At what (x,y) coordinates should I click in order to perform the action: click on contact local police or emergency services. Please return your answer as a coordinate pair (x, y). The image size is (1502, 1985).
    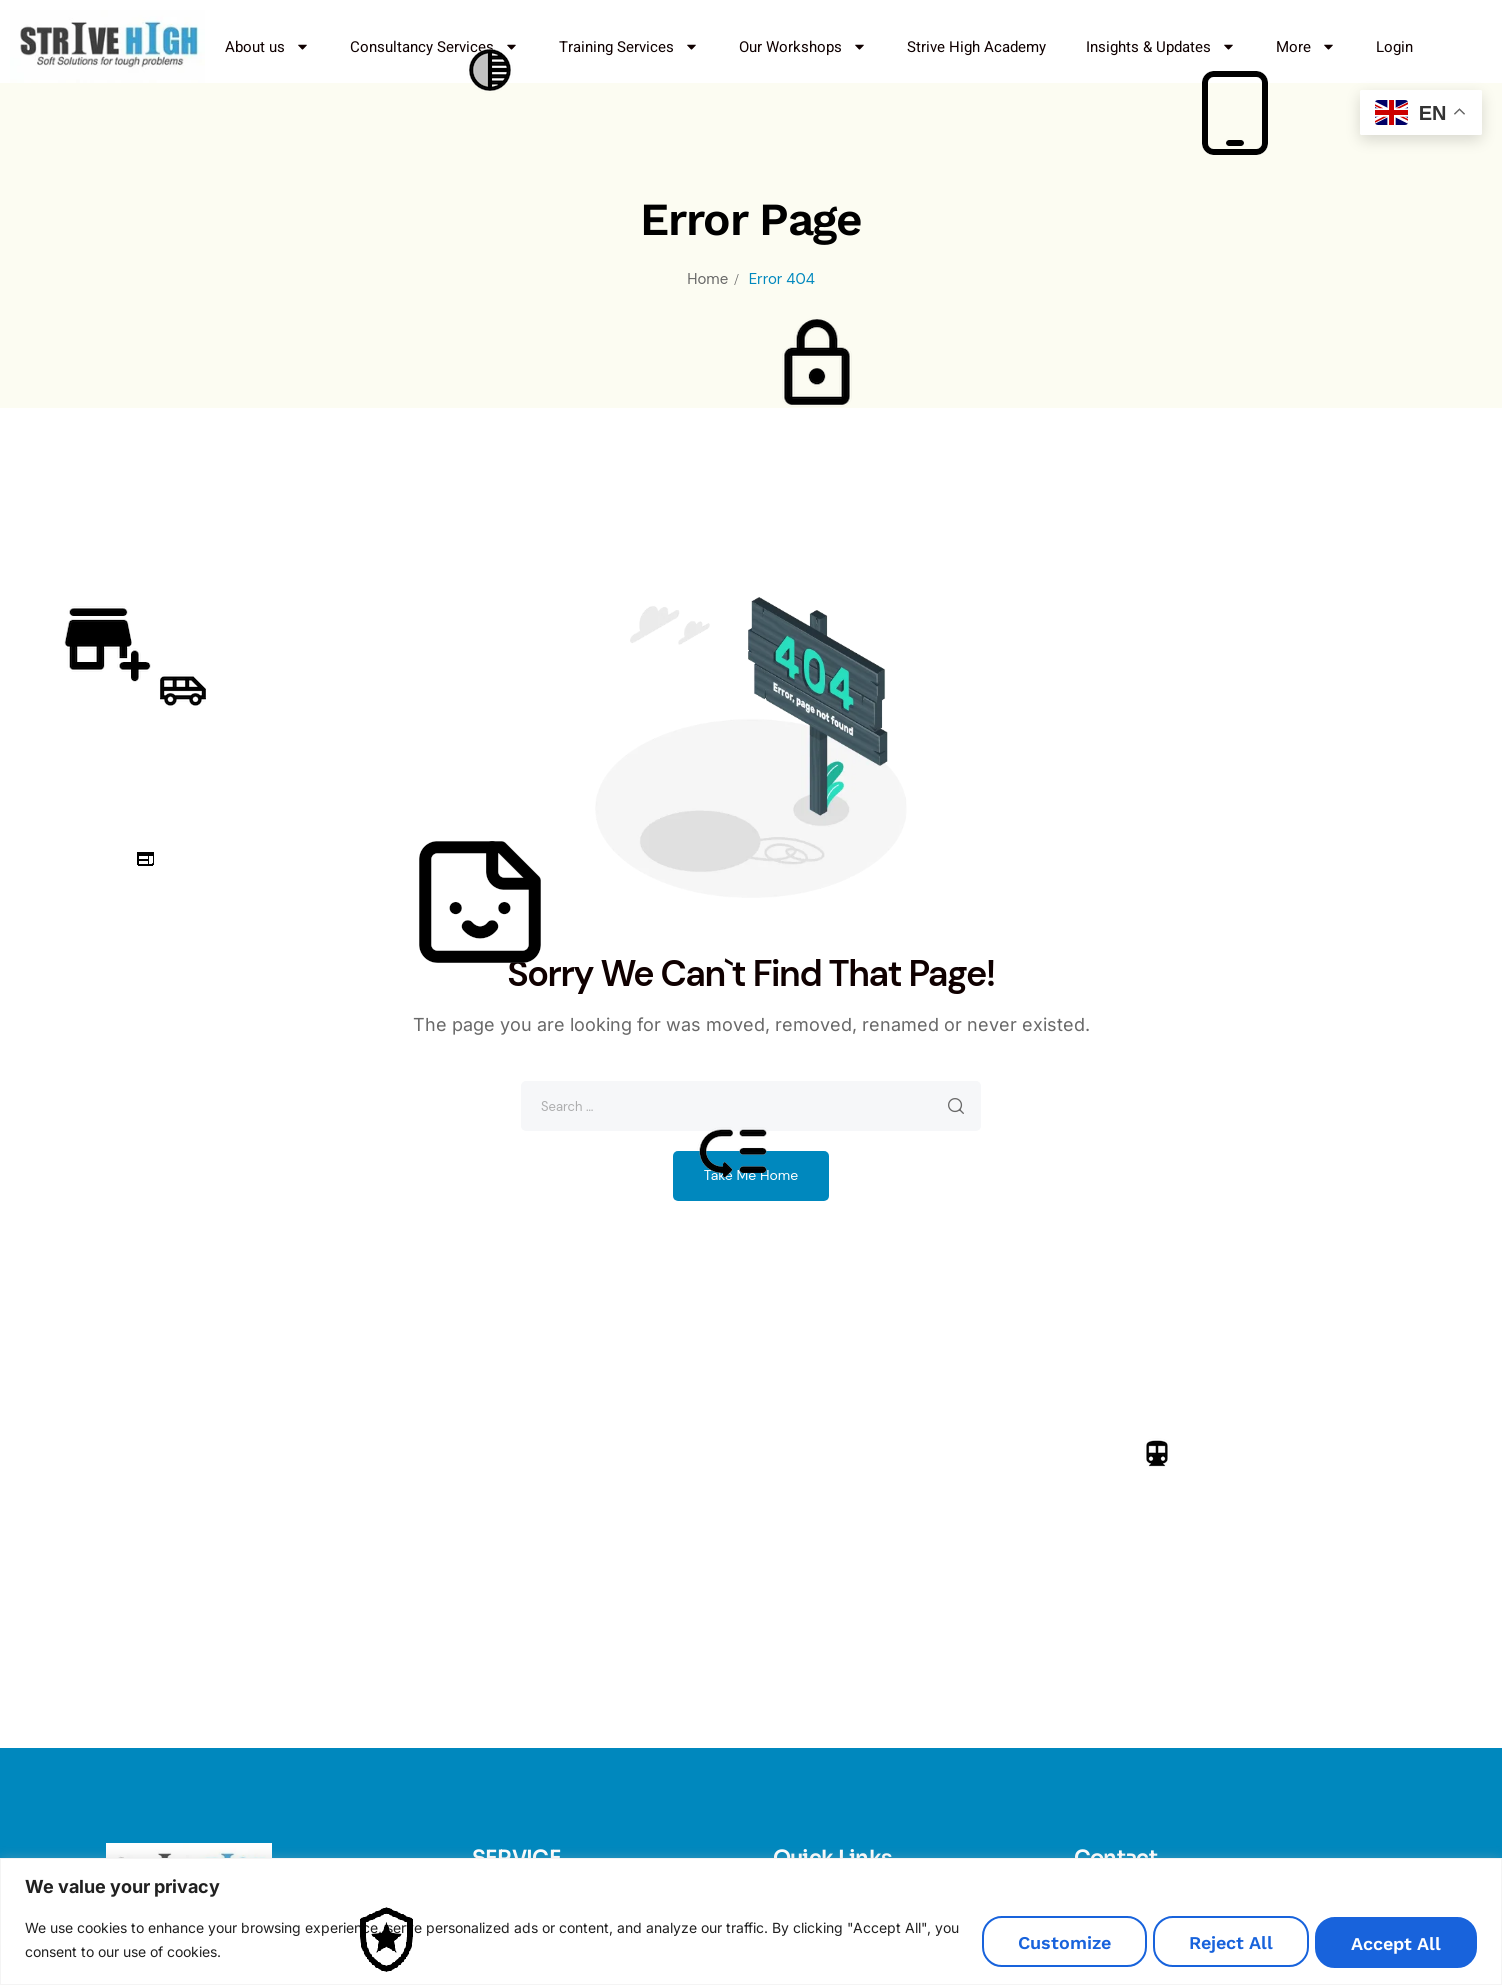
    Looking at the image, I should click on (386, 1939).